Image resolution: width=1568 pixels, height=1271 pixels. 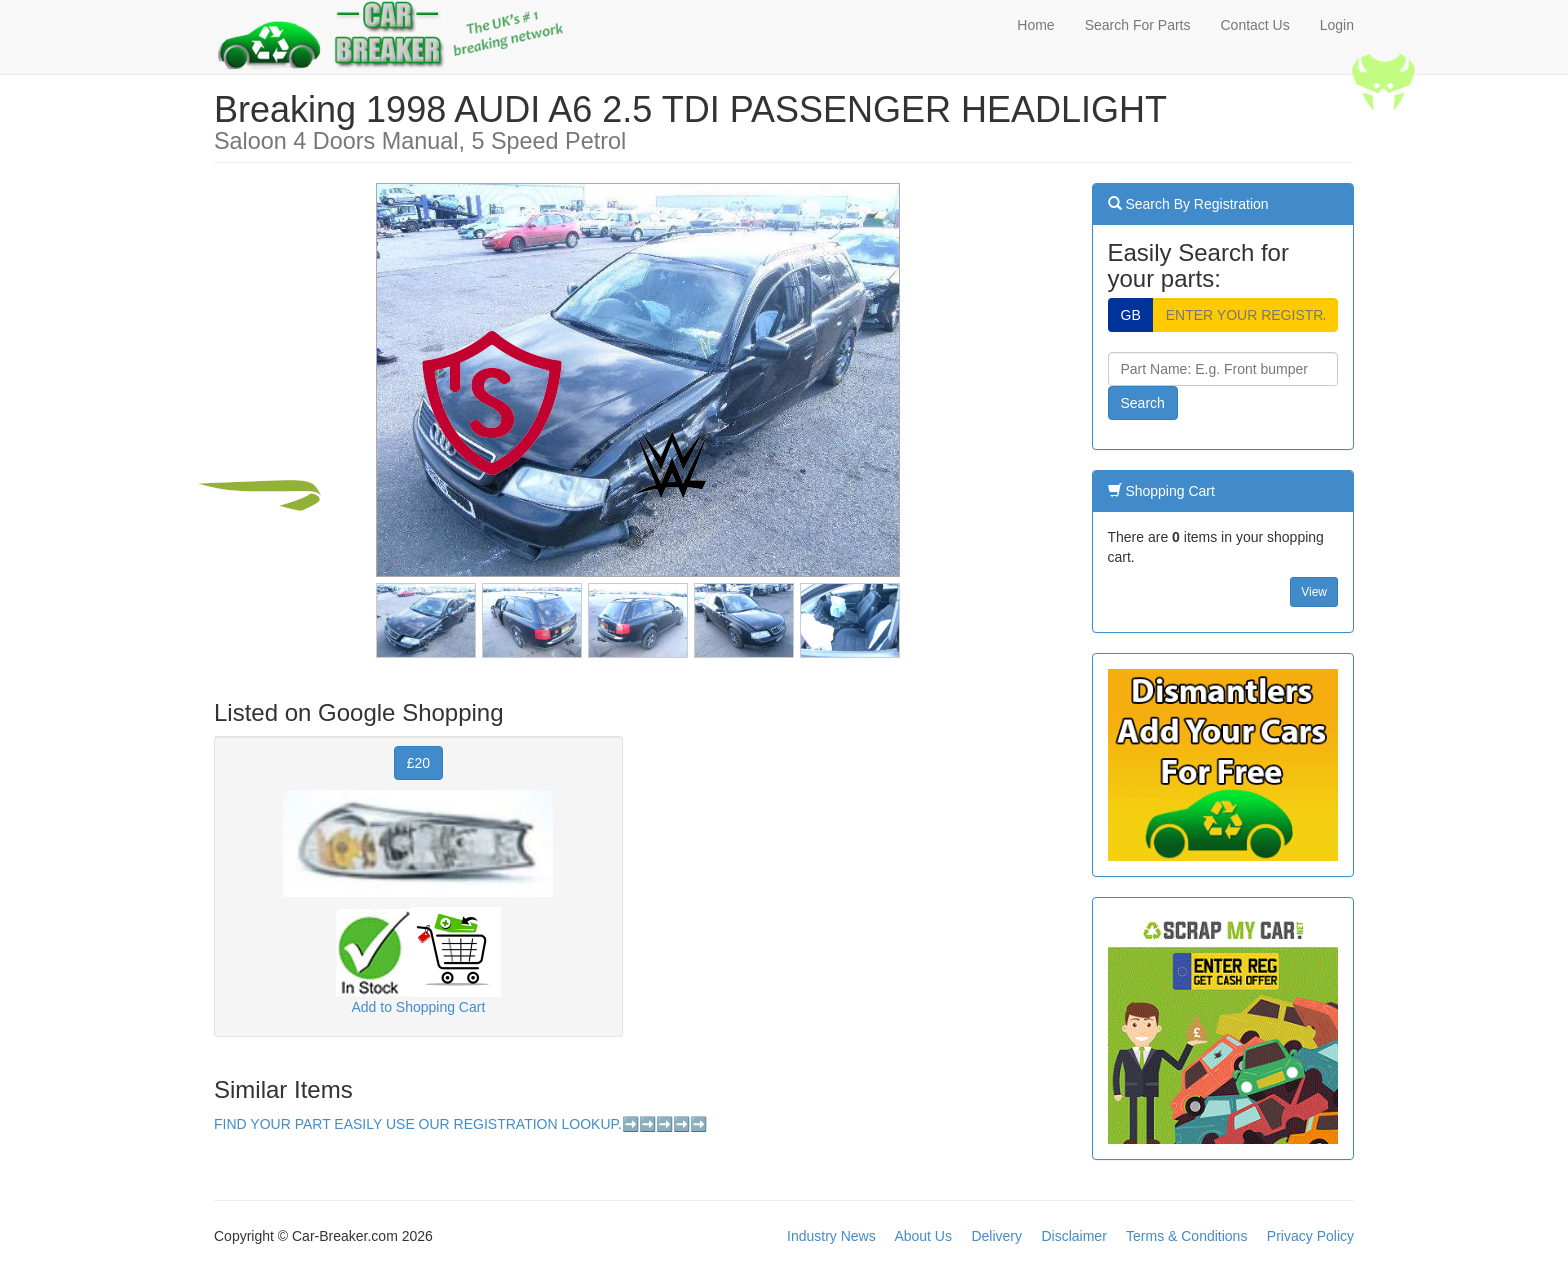 What do you see at coordinates (492, 403) in the screenshot?
I see `songoda brand logo` at bounding box center [492, 403].